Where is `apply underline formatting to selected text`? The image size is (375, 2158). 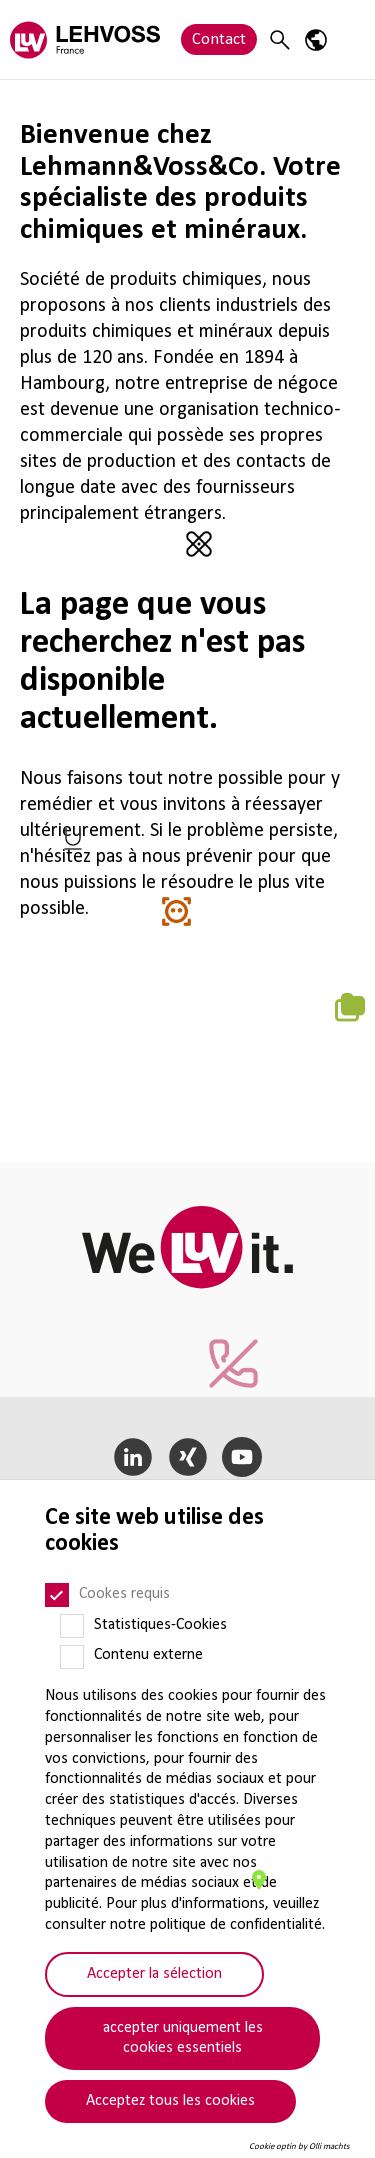 apply underline formatting to selected text is located at coordinates (73, 837).